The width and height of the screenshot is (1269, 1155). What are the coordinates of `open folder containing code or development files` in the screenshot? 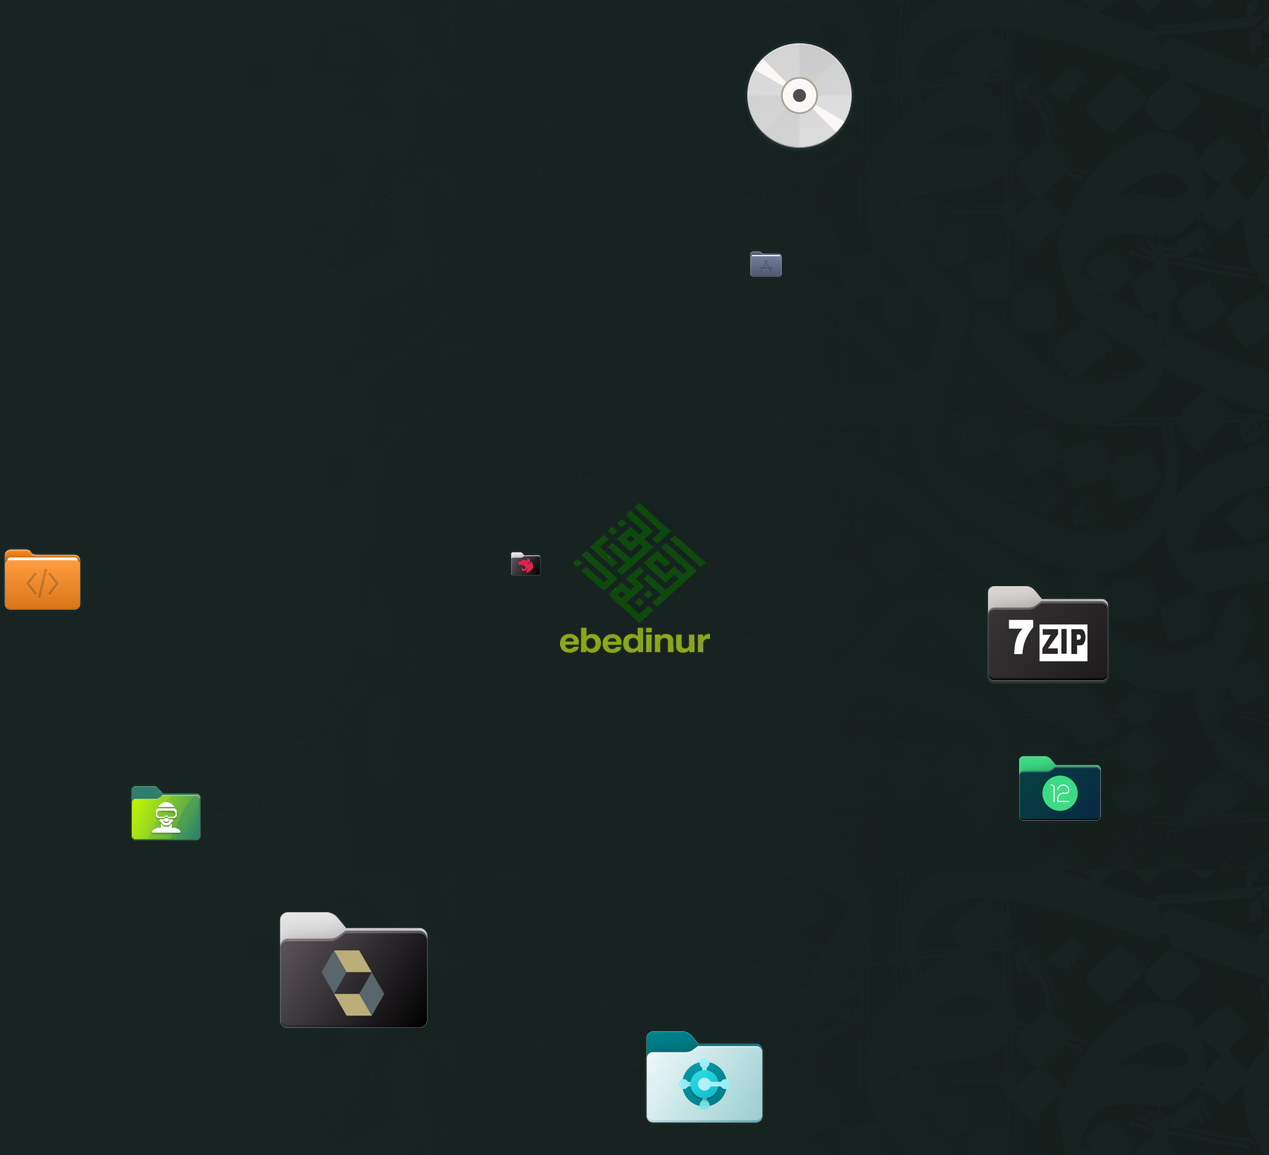 It's located at (42, 579).